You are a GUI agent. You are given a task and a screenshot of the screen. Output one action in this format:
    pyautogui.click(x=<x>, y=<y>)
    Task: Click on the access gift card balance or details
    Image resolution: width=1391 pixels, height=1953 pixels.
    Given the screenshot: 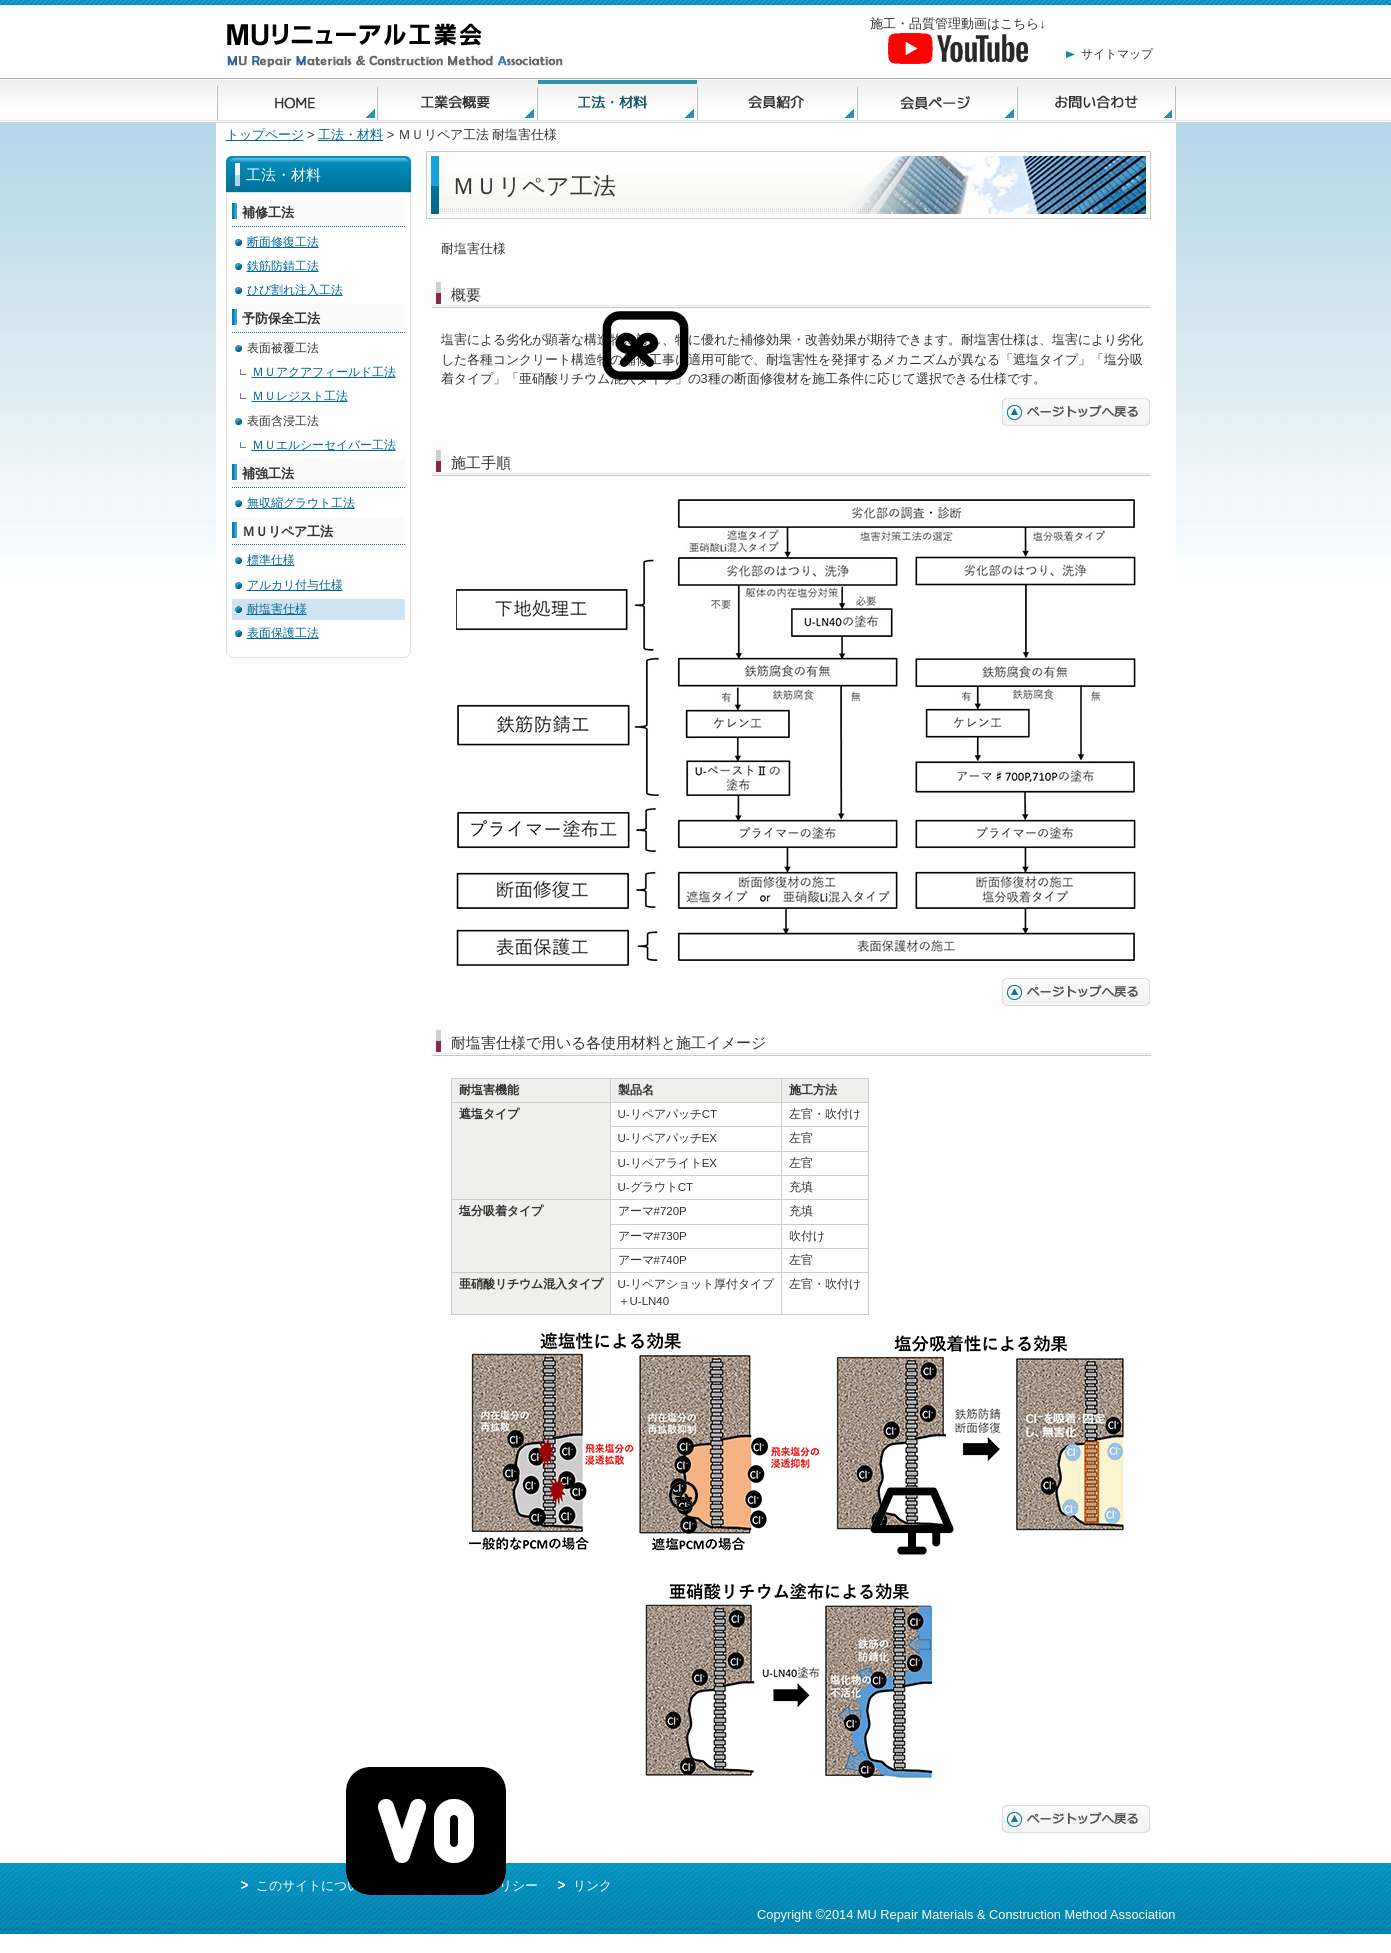 What is the action you would take?
    pyautogui.click(x=645, y=345)
    